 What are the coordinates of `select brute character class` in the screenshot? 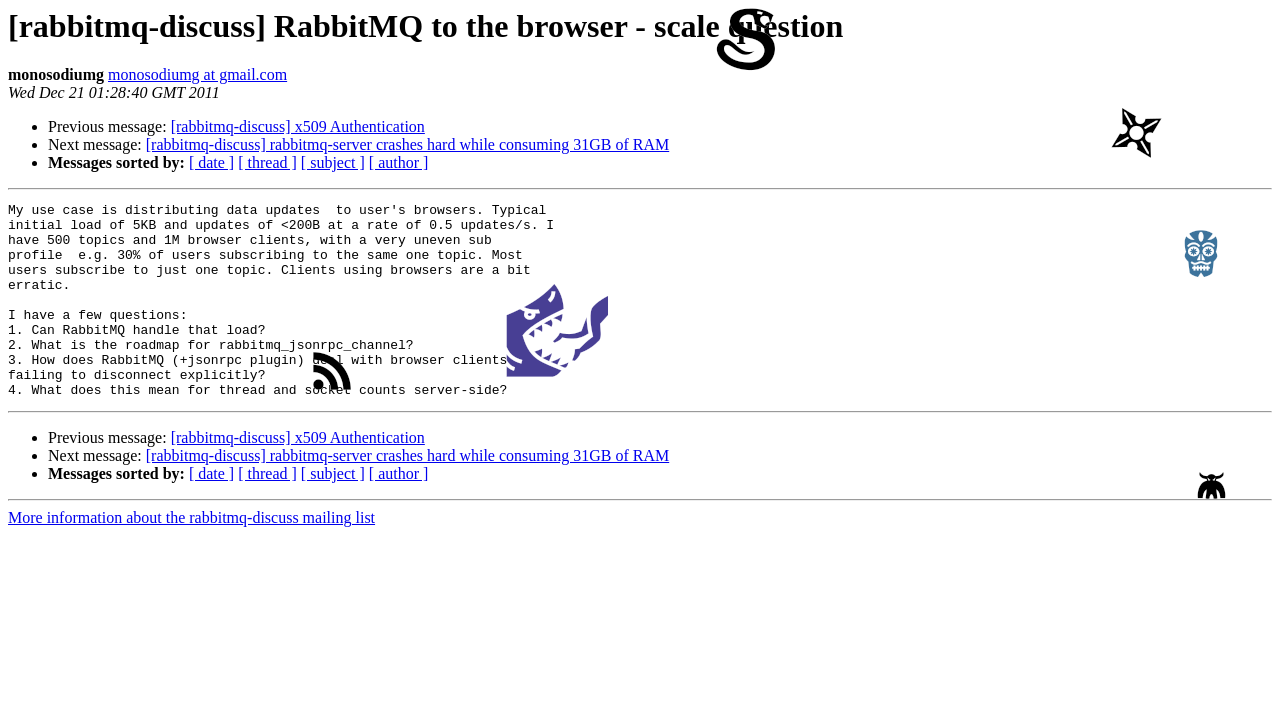 It's located at (1211, 485).